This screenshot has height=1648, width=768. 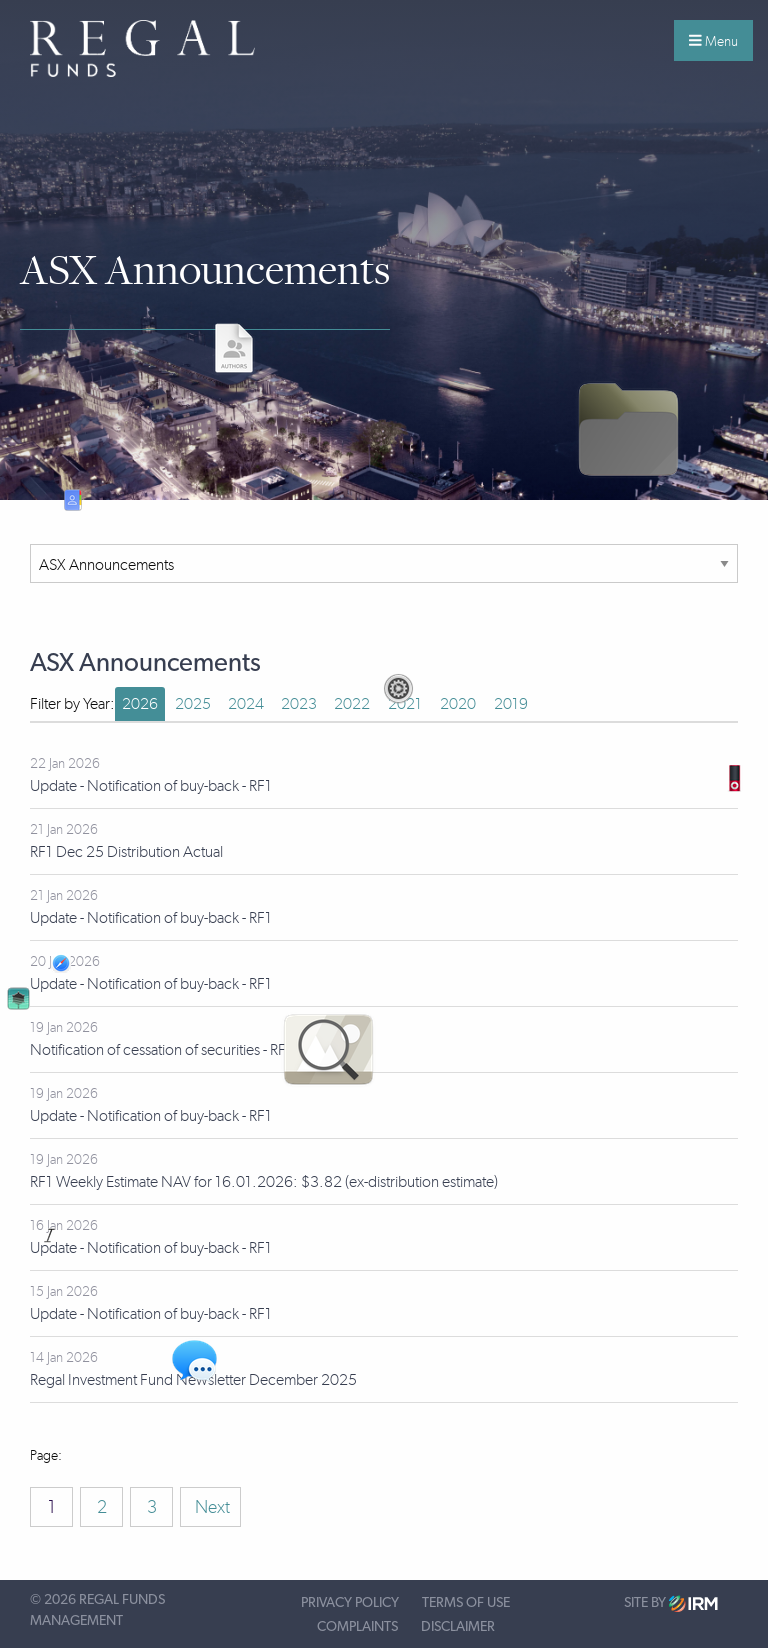 What do you see at coordinates (398, 688) in the screenshot?
I see `open system settings` at bounding box center [398, 688].